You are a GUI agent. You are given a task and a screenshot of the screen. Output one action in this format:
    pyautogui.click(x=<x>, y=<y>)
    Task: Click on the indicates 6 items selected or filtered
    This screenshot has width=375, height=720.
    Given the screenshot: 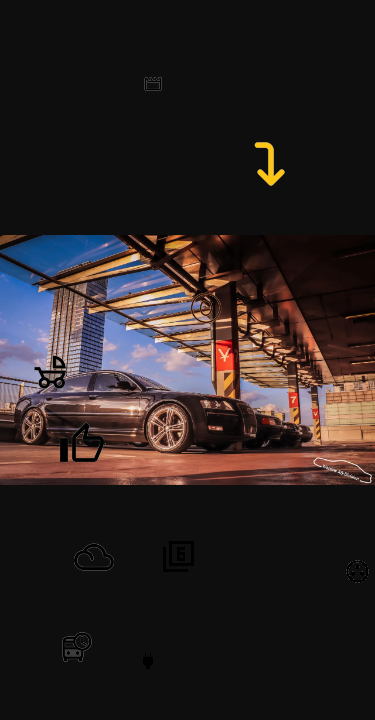 What is the action you would take?
    pyautogui.click(x=178, y=556)
    